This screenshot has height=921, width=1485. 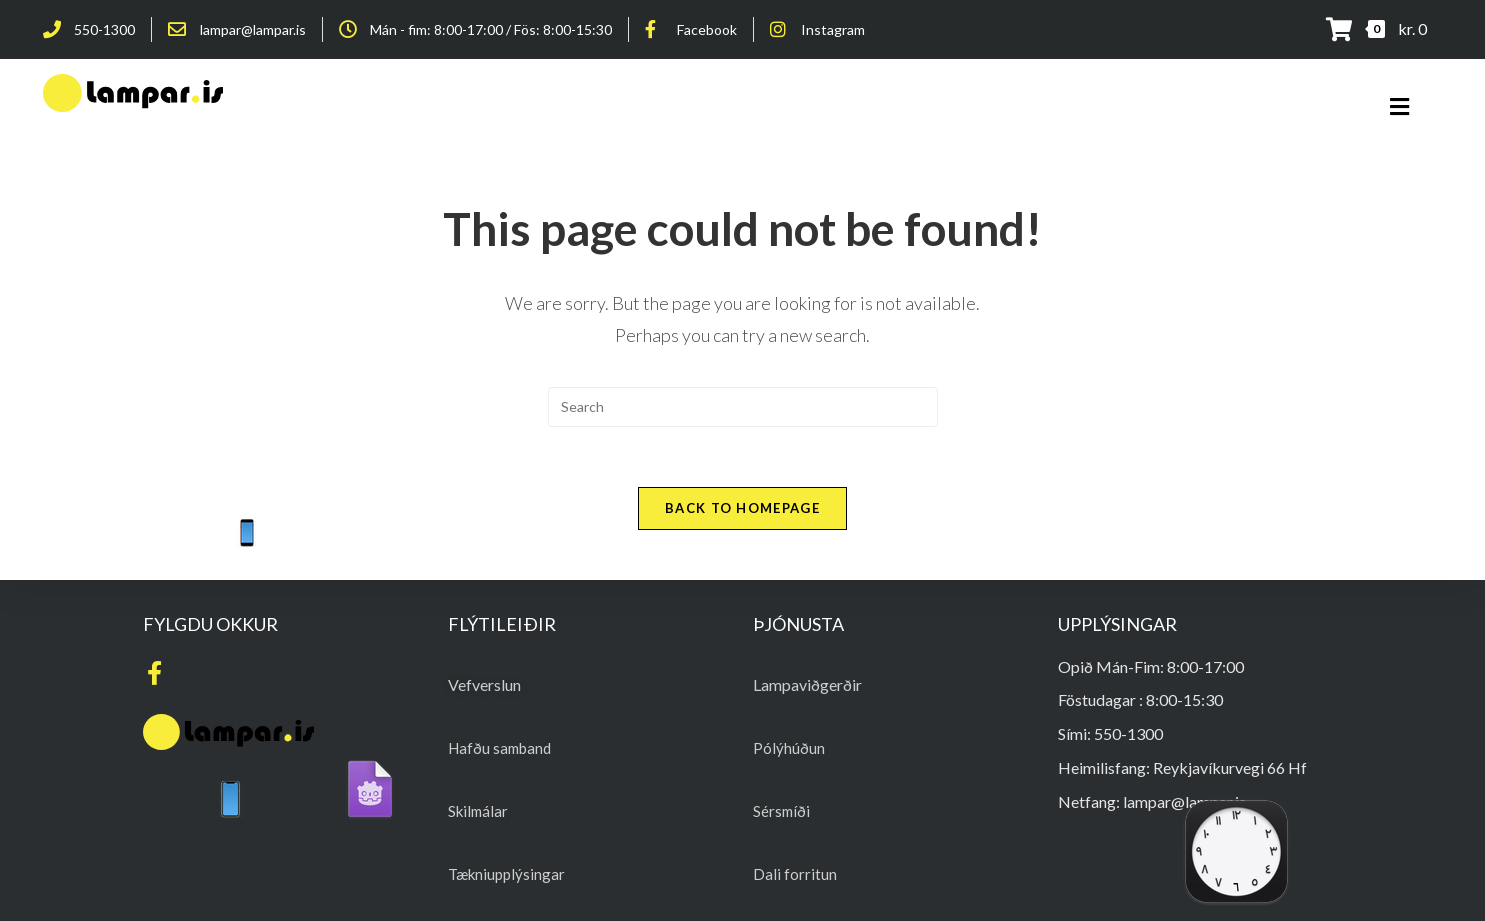 I want to click on a godot game engine scene file, so click(x=370, y=790).